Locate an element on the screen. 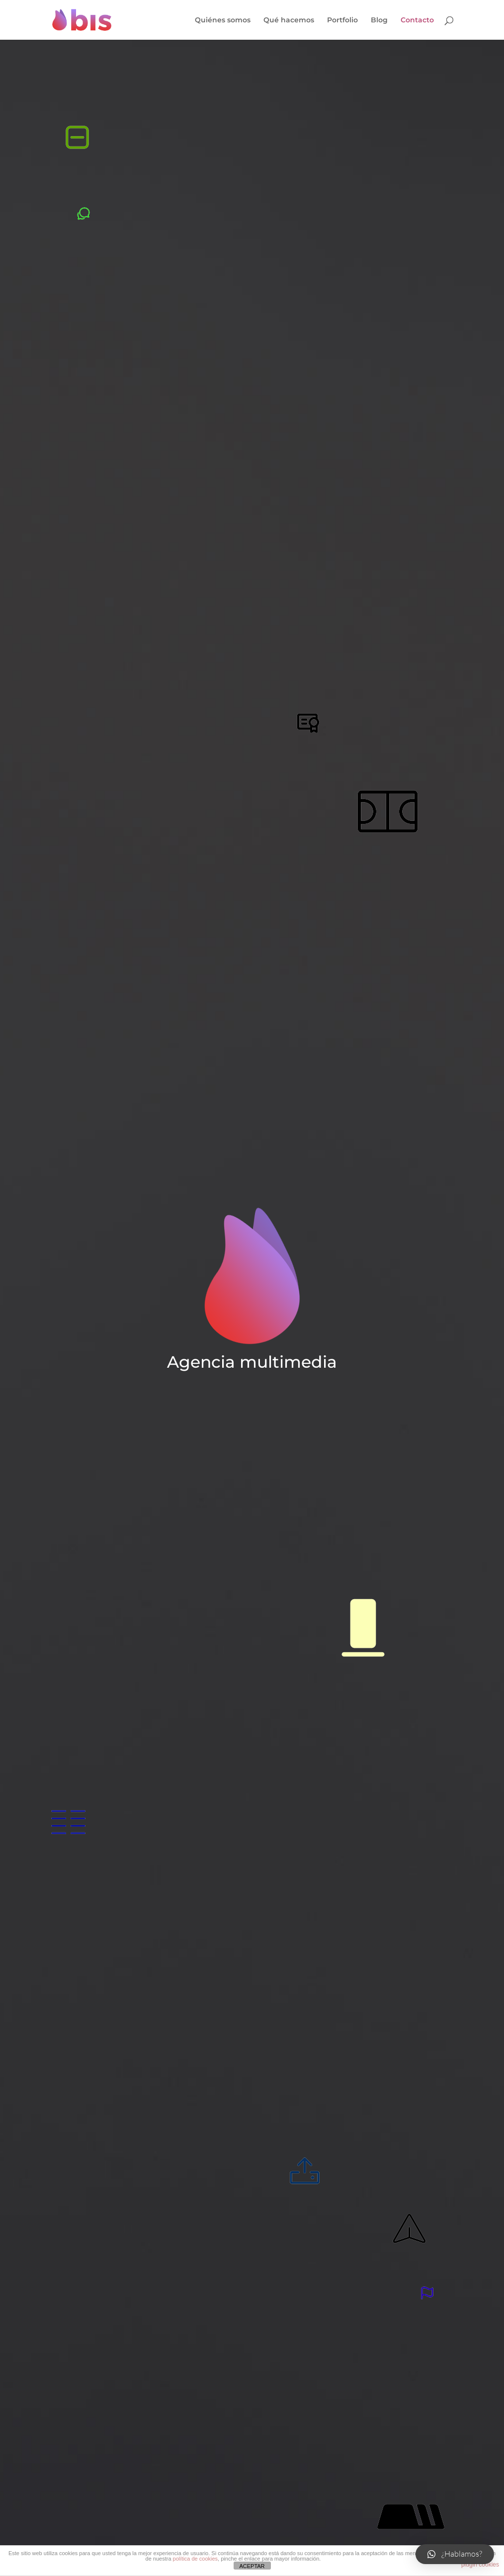 Image resolution: width=504 pixels, height=2576 pixels. open messaging or chat is located at coordinates (84, 214).